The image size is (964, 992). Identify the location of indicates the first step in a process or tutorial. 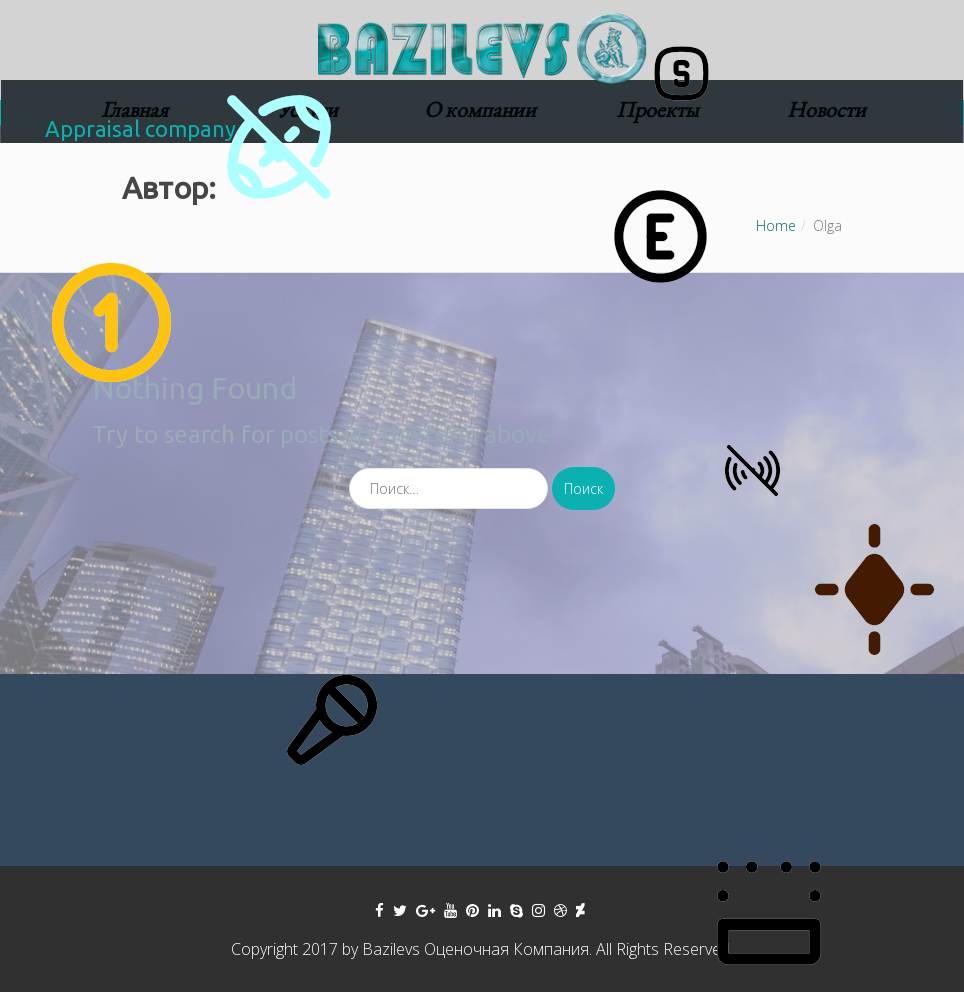
(111, 322).